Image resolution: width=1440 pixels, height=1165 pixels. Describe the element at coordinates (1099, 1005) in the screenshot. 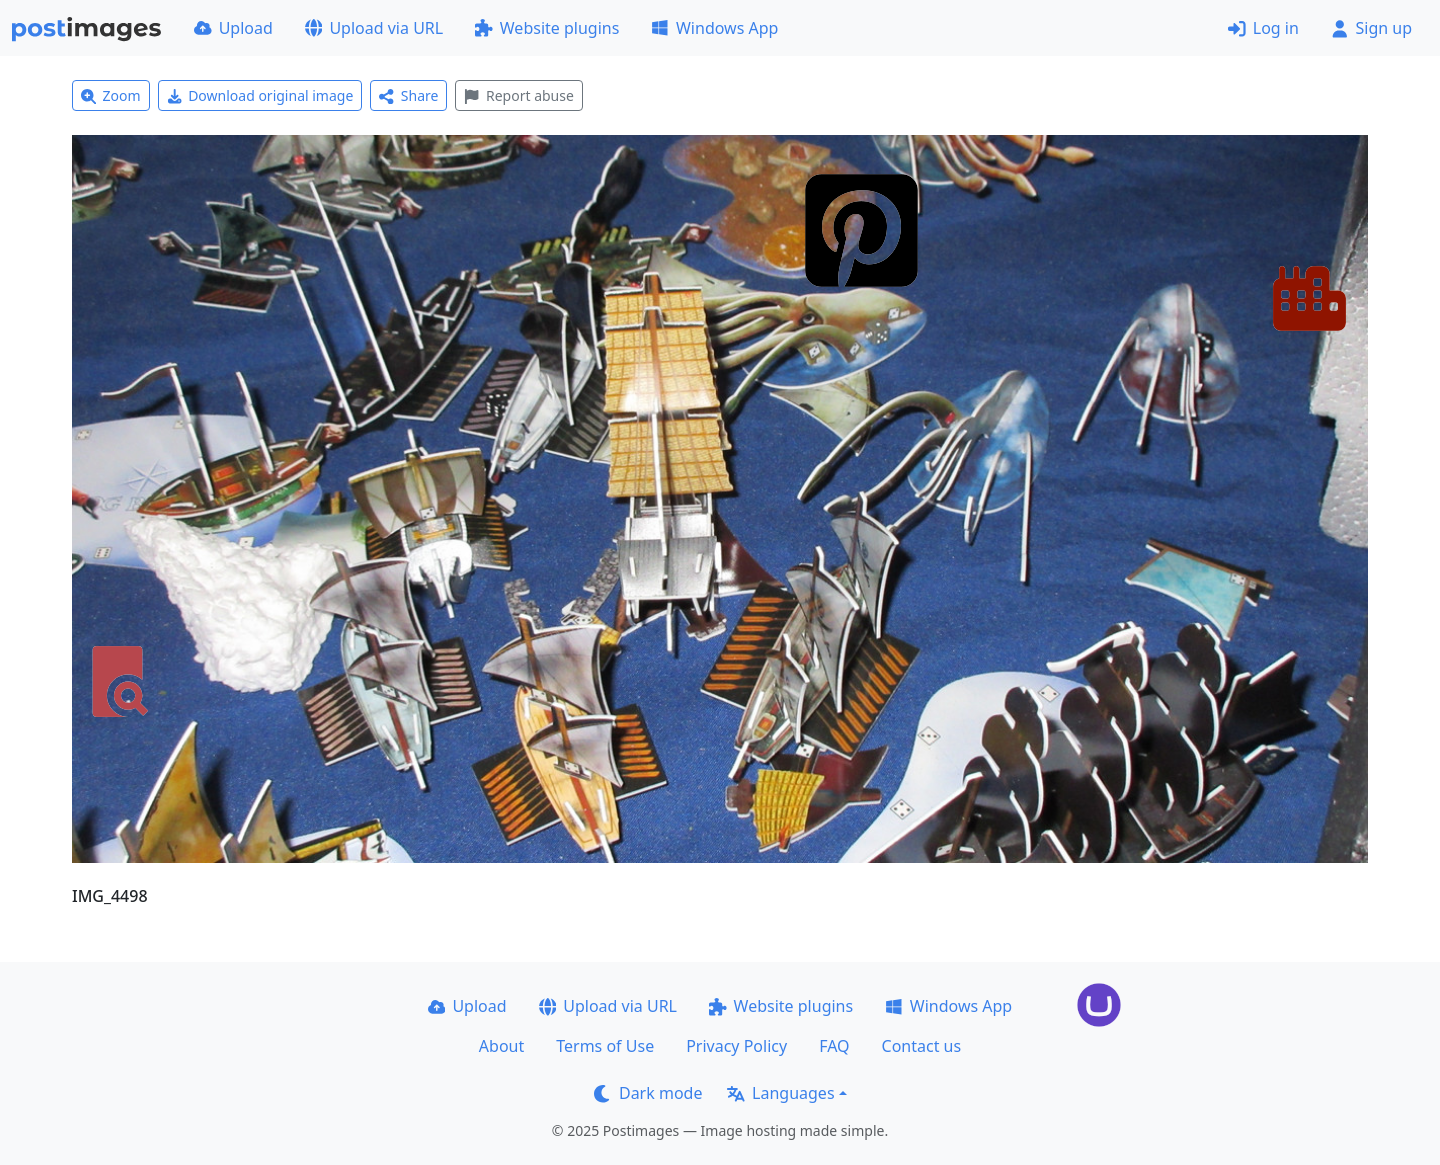

I see `umbraco CMS logo` at that location.